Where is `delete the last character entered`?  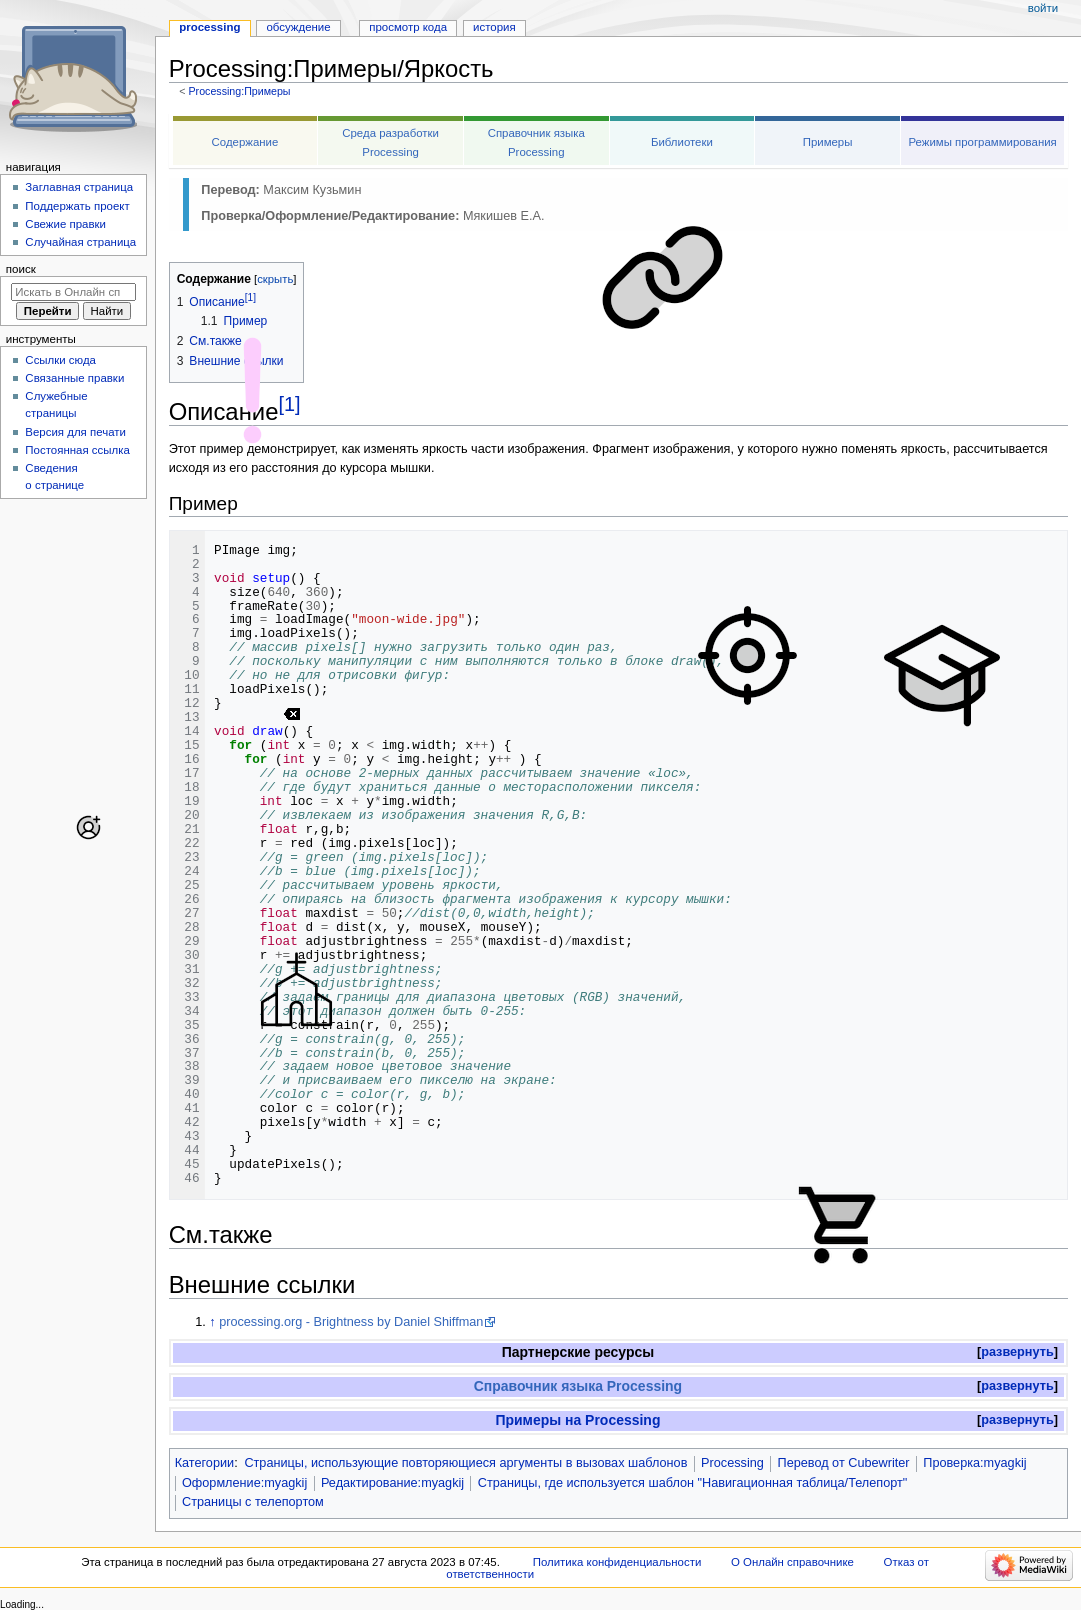
delete the last character entered is located at coordinates (292, 714).